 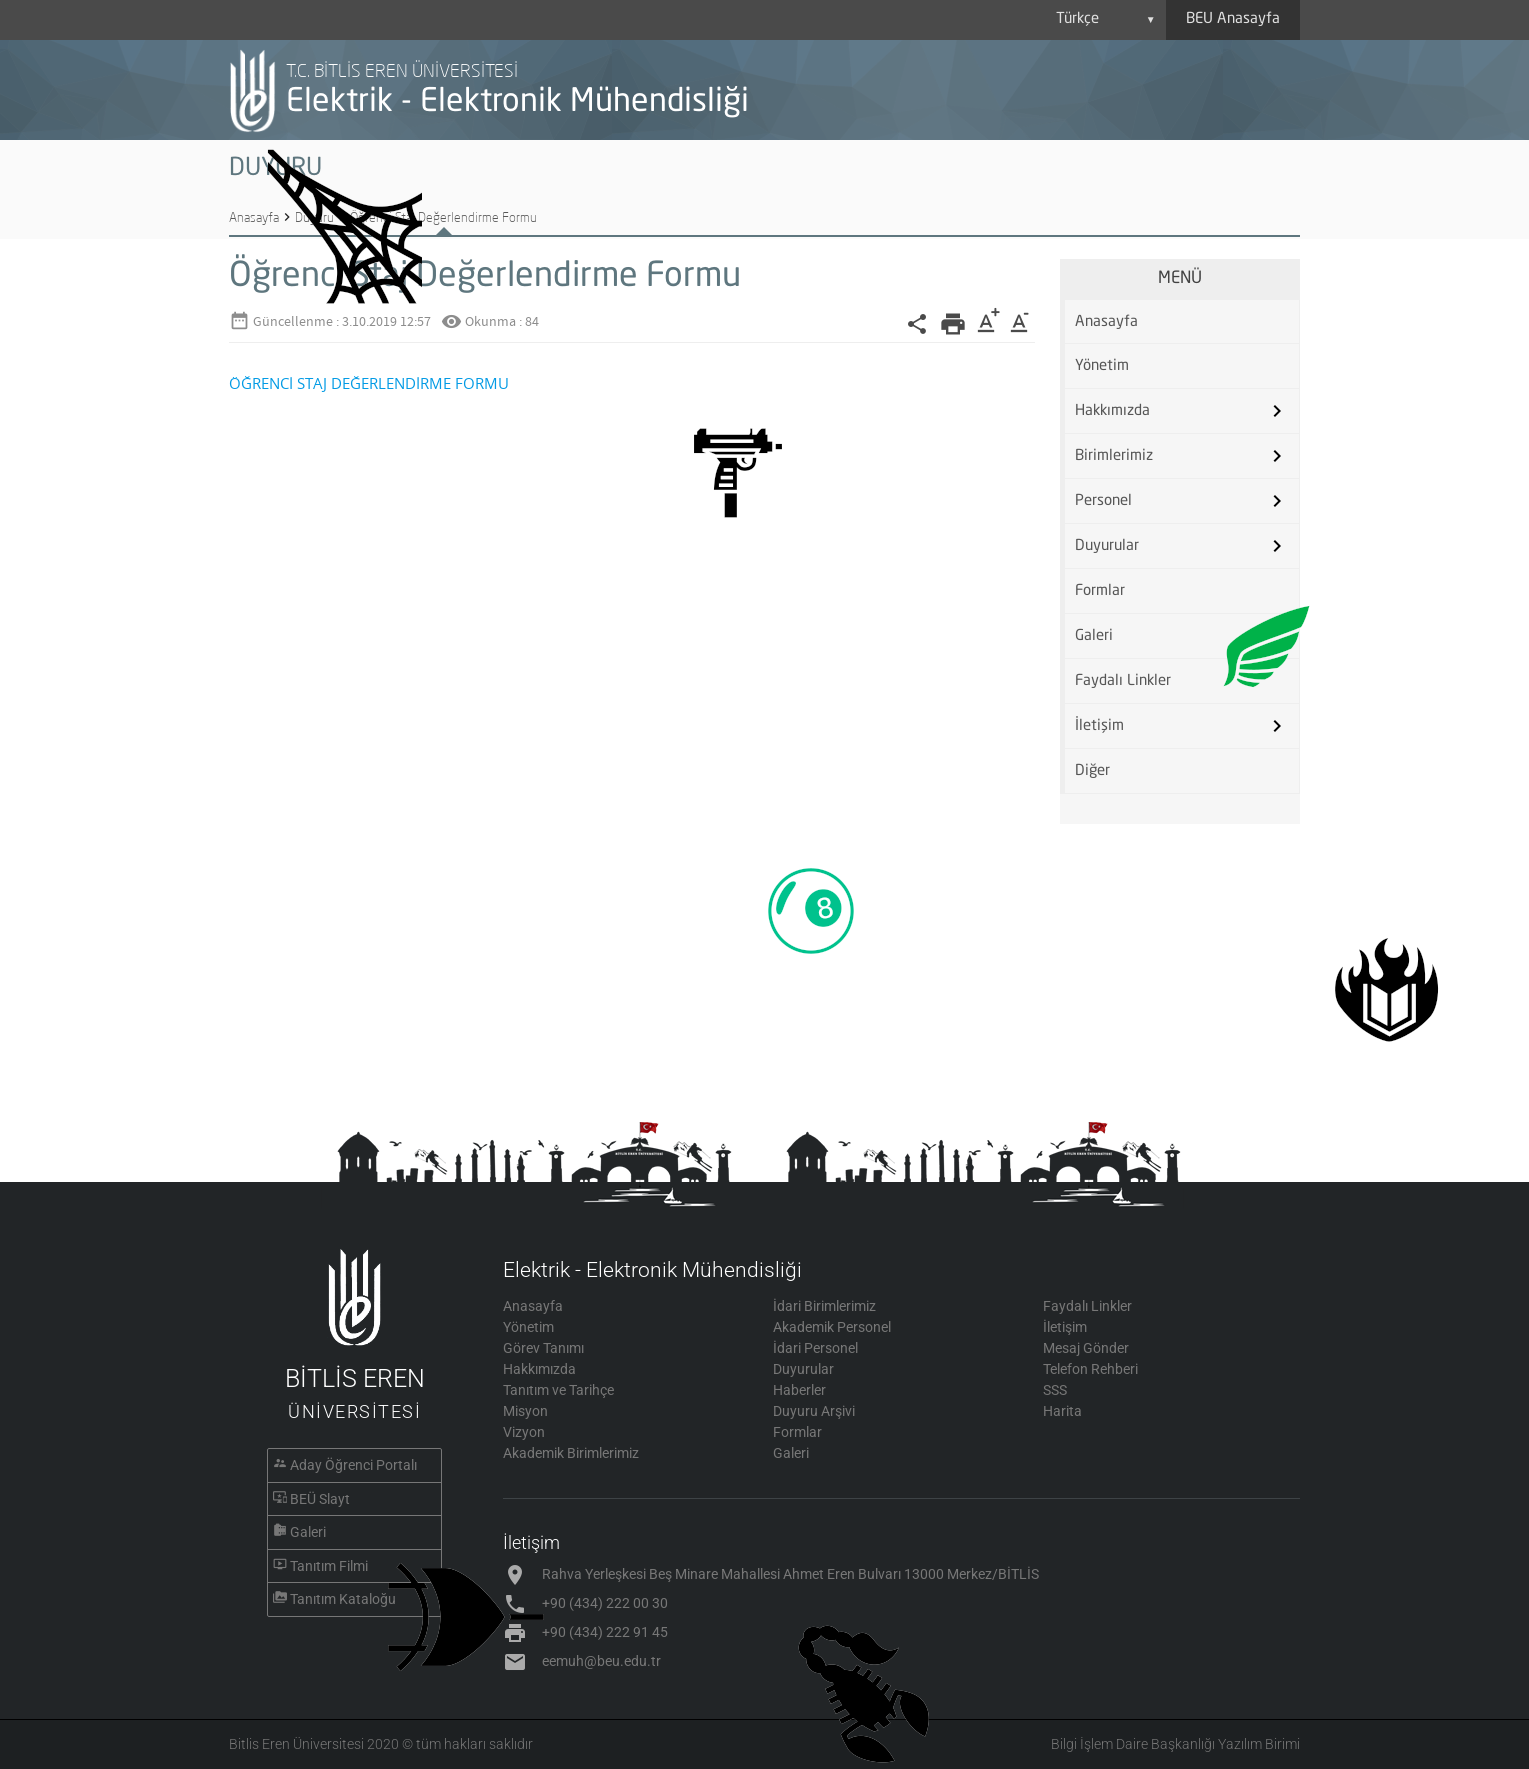 What do you see at coordinates (811, 911) in the screenshot?
I see `play billiards or pool game` at bounding box center [811, 911].